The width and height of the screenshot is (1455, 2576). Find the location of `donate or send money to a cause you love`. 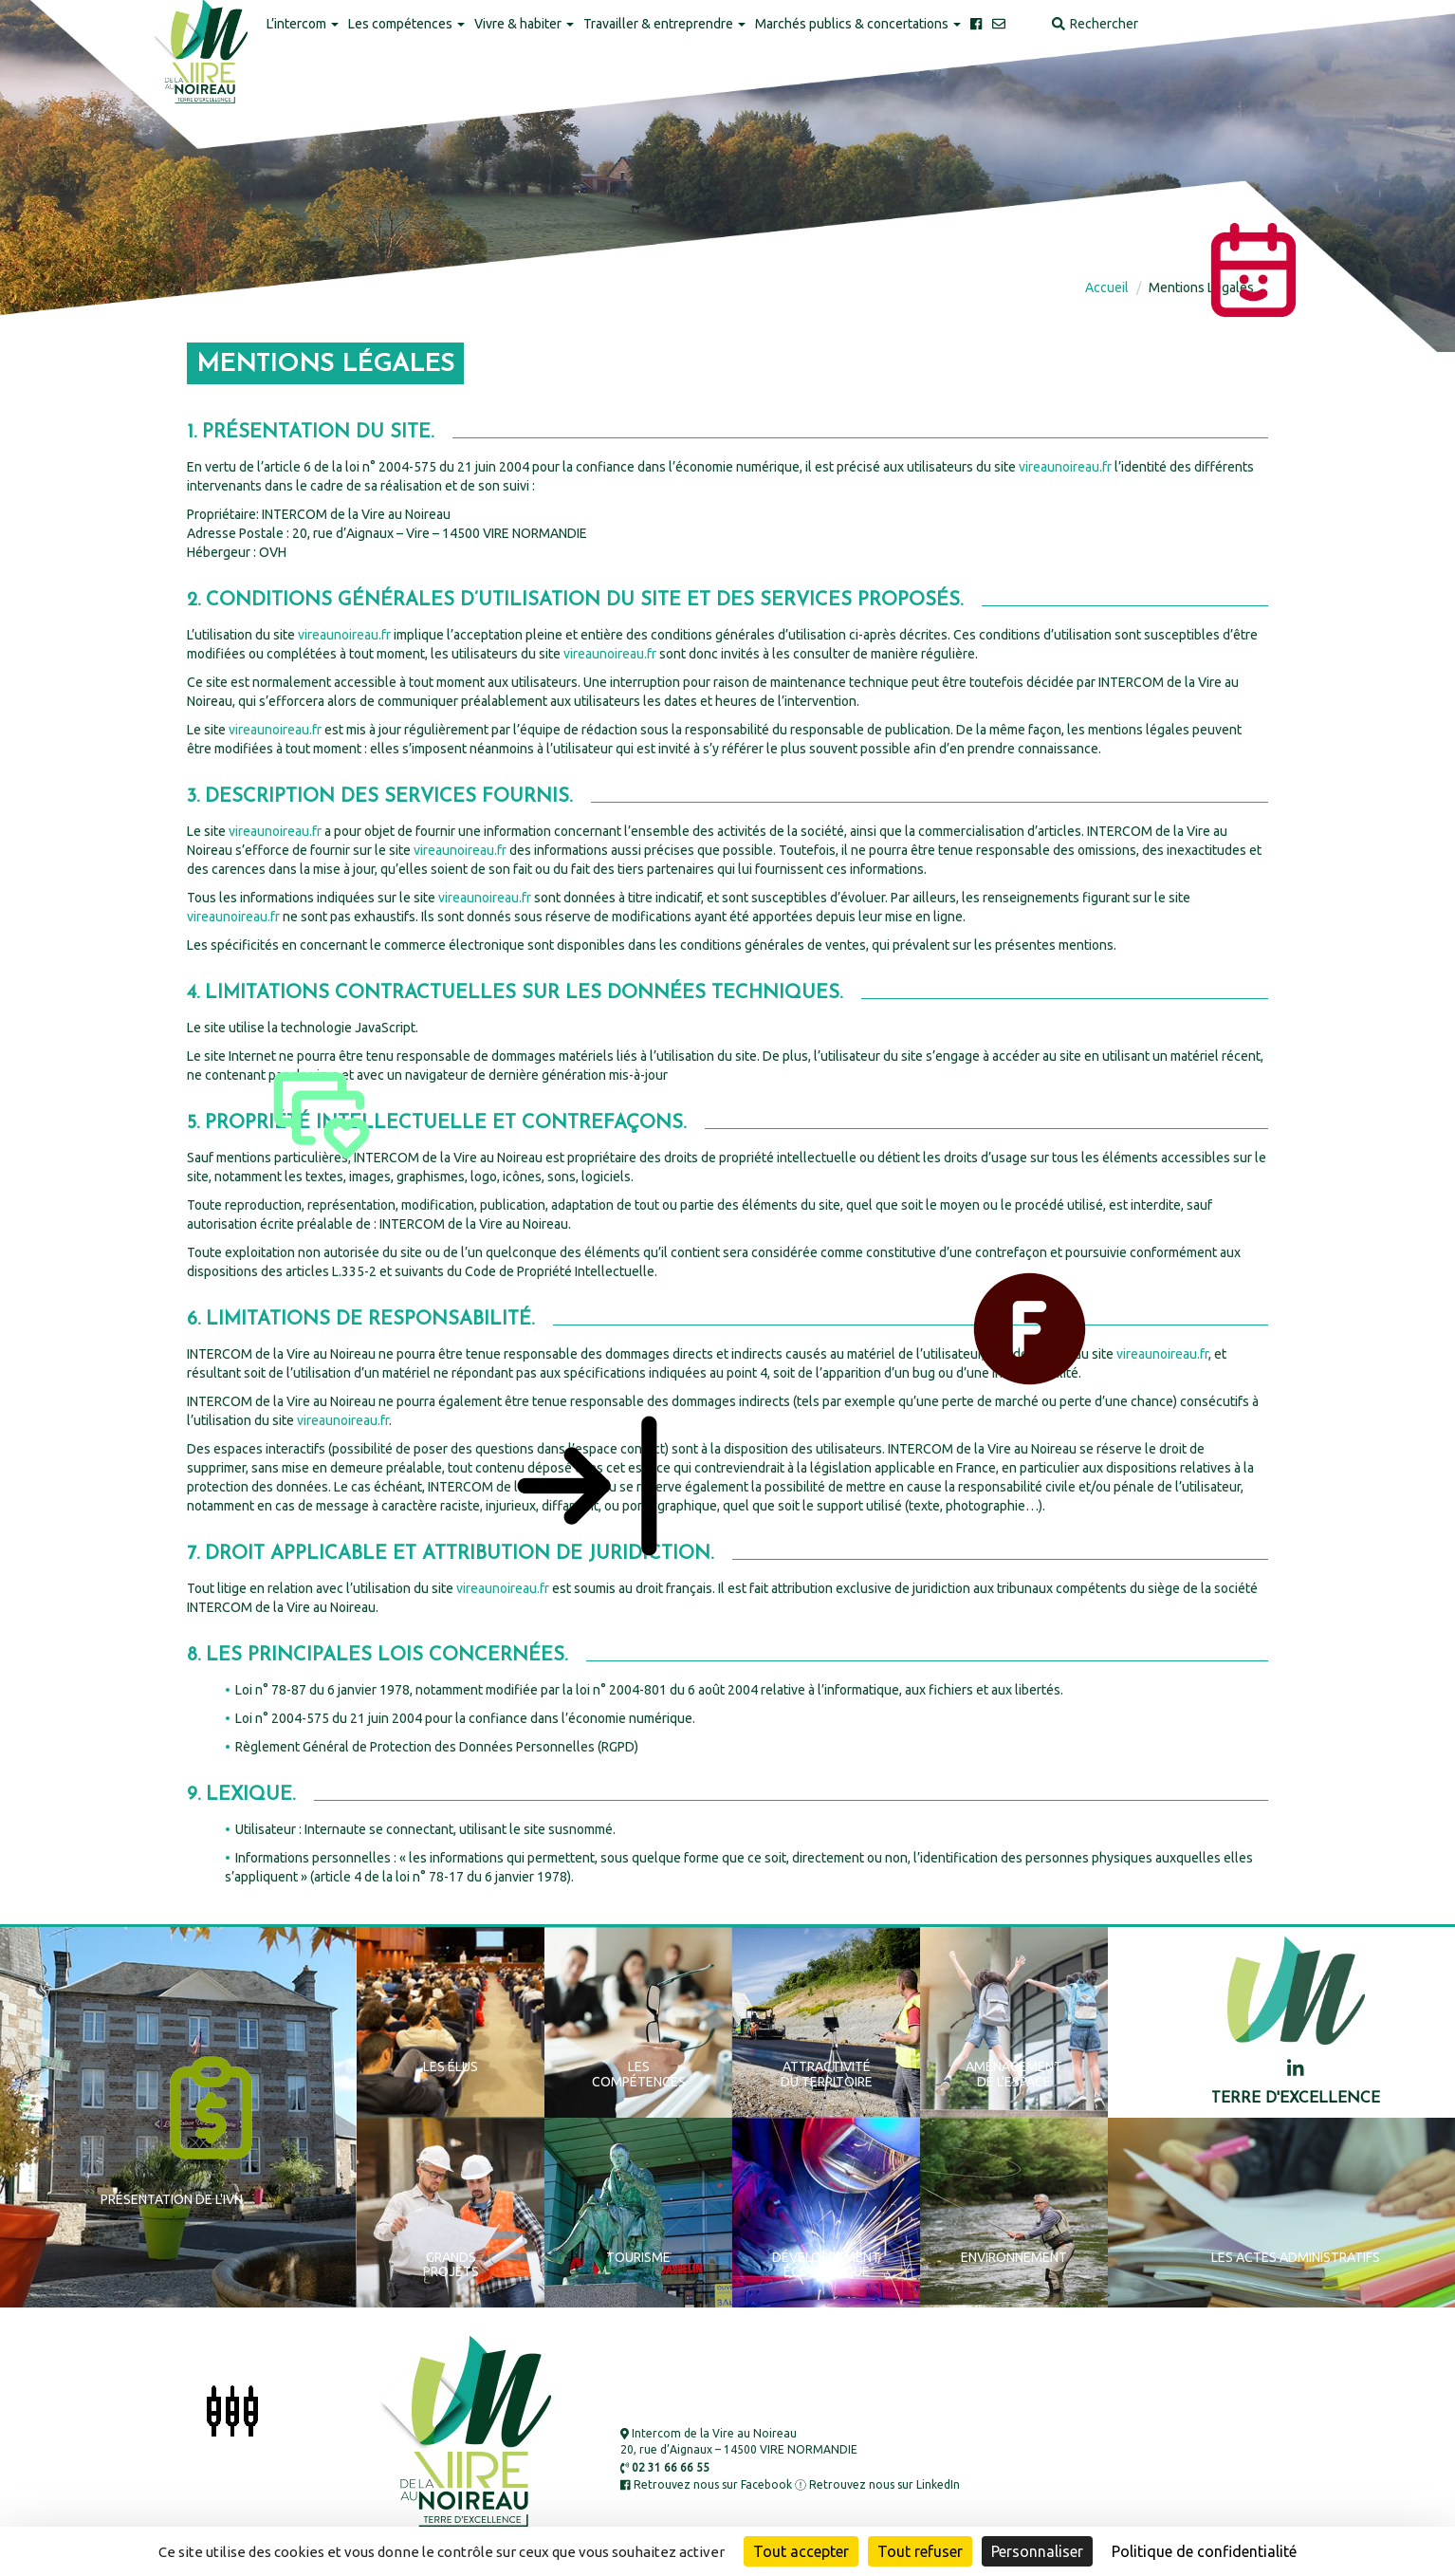

donate or send money to a cause you love is located at coordinates (319, 1108).